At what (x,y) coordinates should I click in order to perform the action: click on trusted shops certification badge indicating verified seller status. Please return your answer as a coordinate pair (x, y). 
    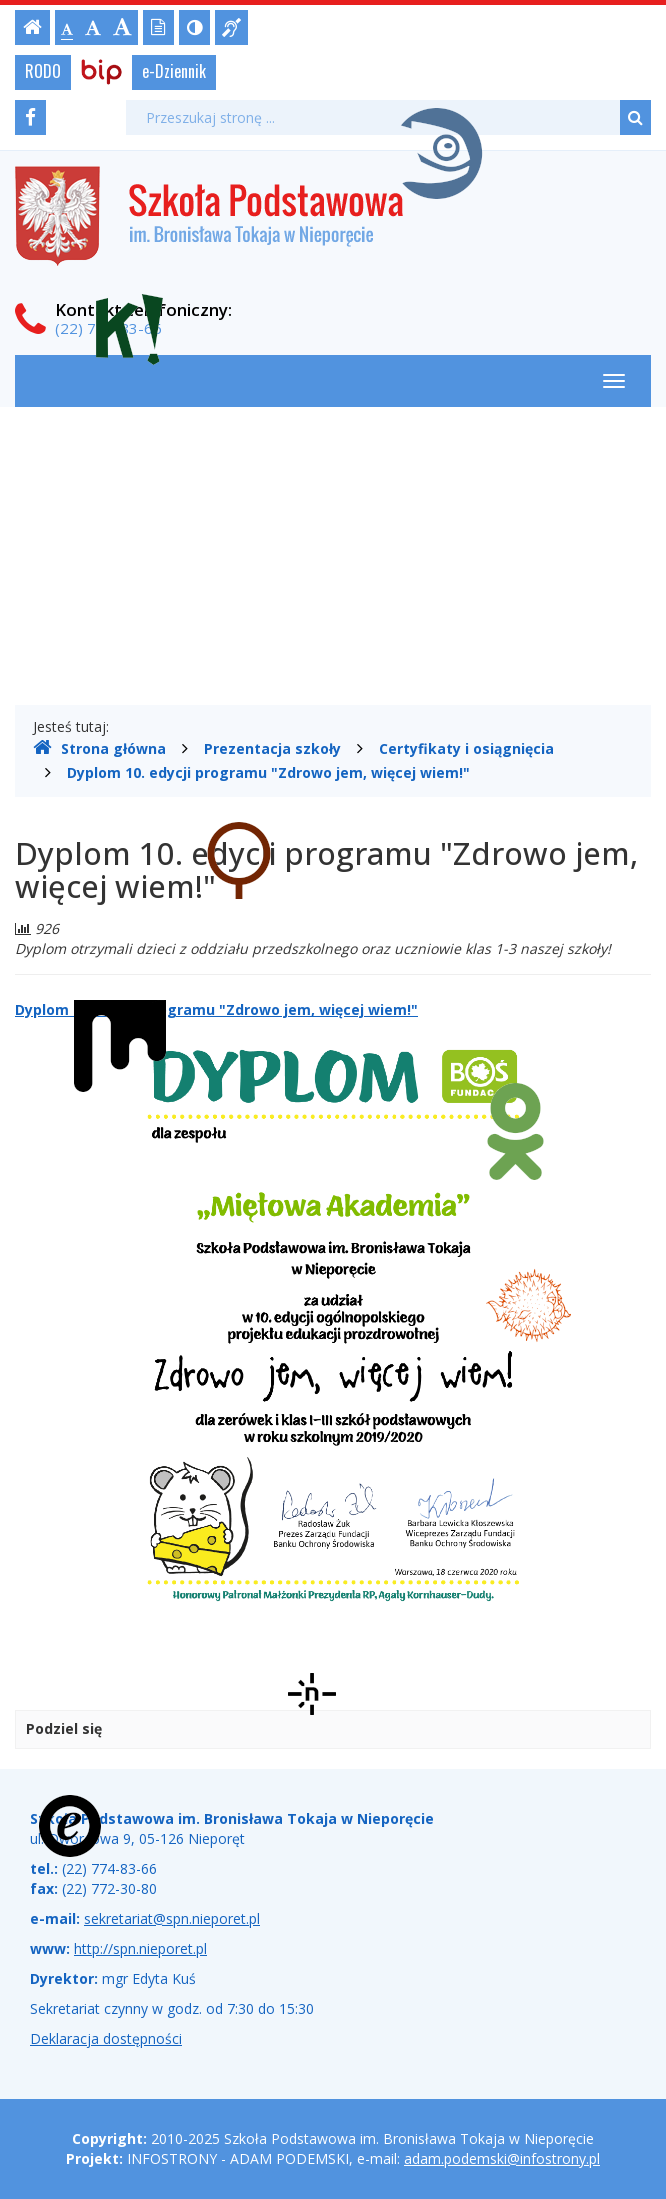
    Looking at the image, I should click on (70, 1826).